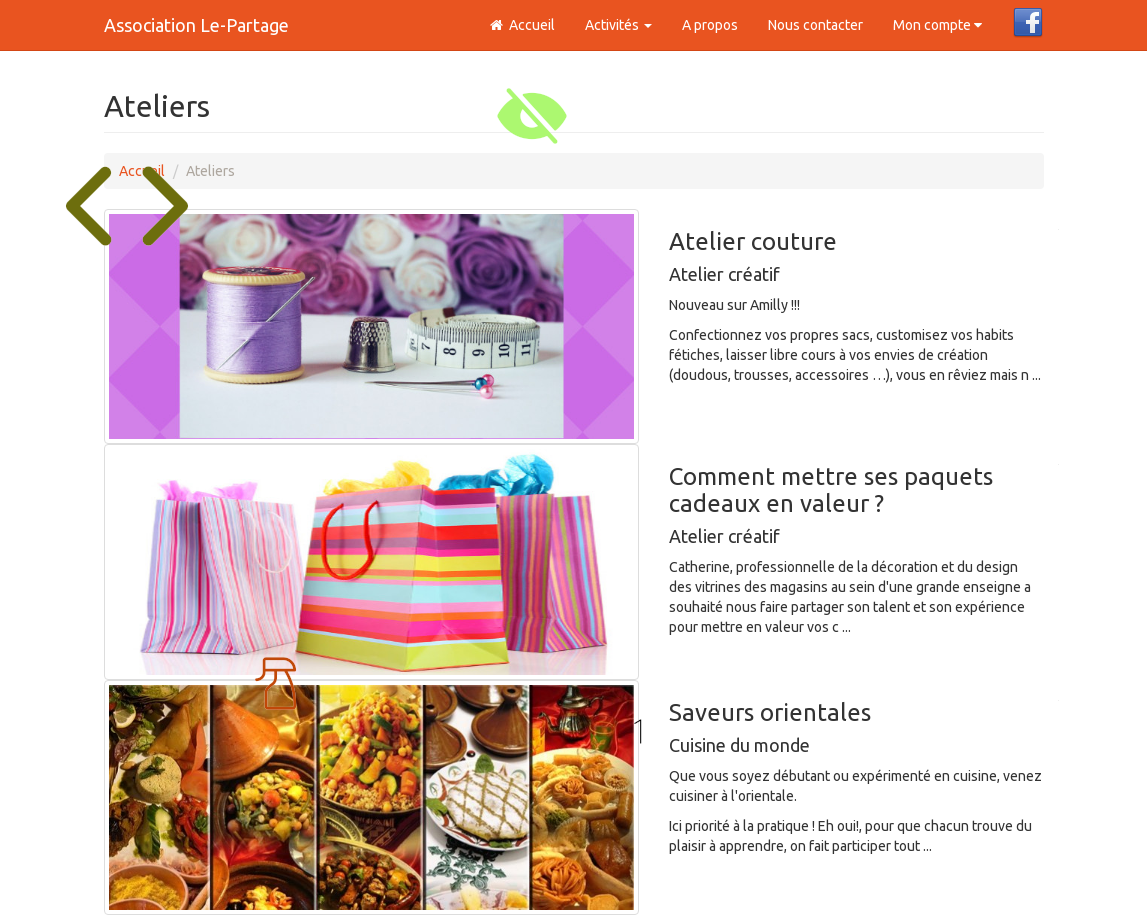  Describe the element at coordinates (532, 116) in the screenshot. I see `hide password or sensitive content` at that location.